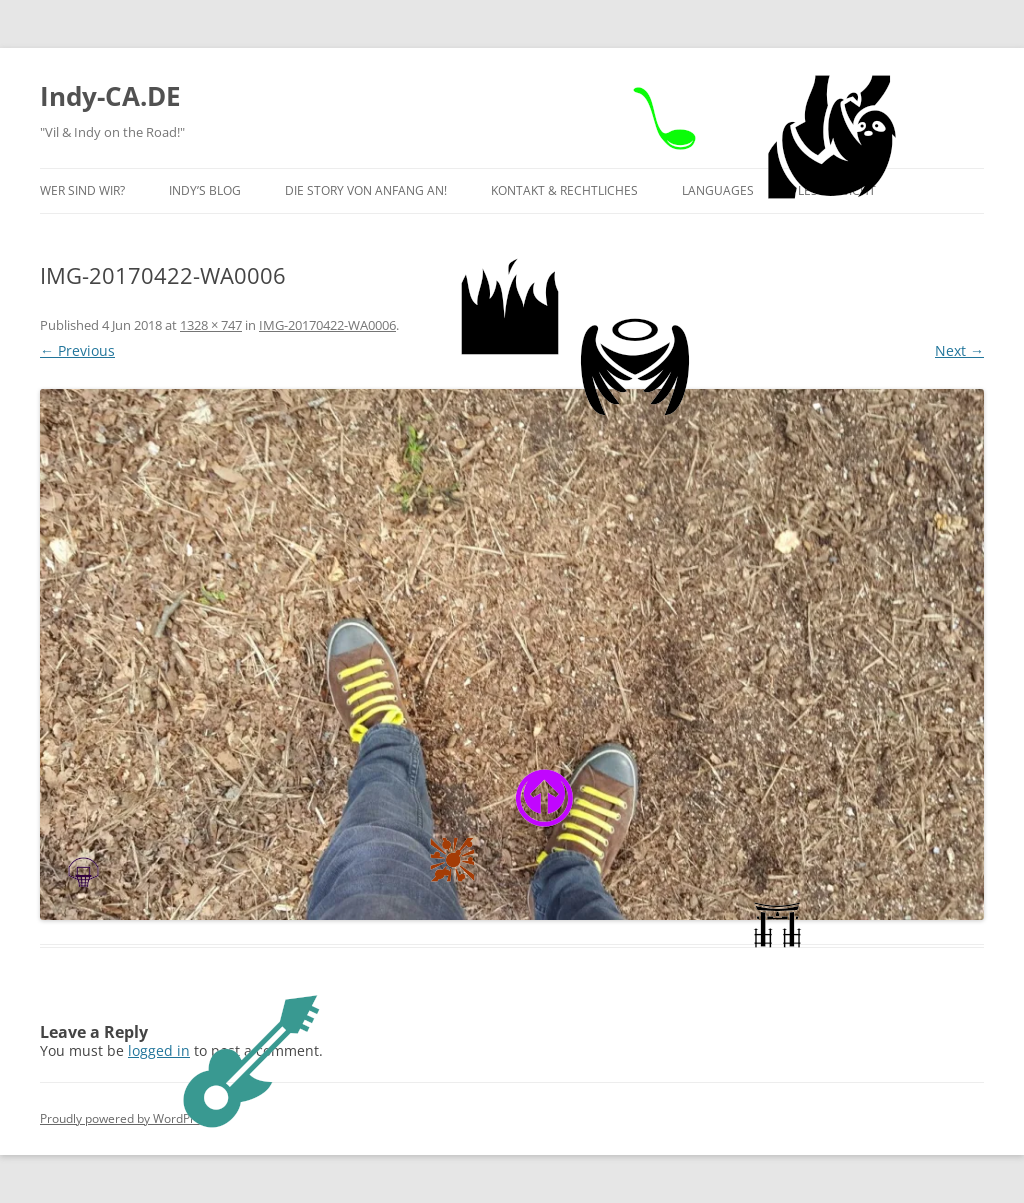  Describe the element at coordinates (832, 137) in the screenshot. I see `sloth character or mascot icon` at that location.